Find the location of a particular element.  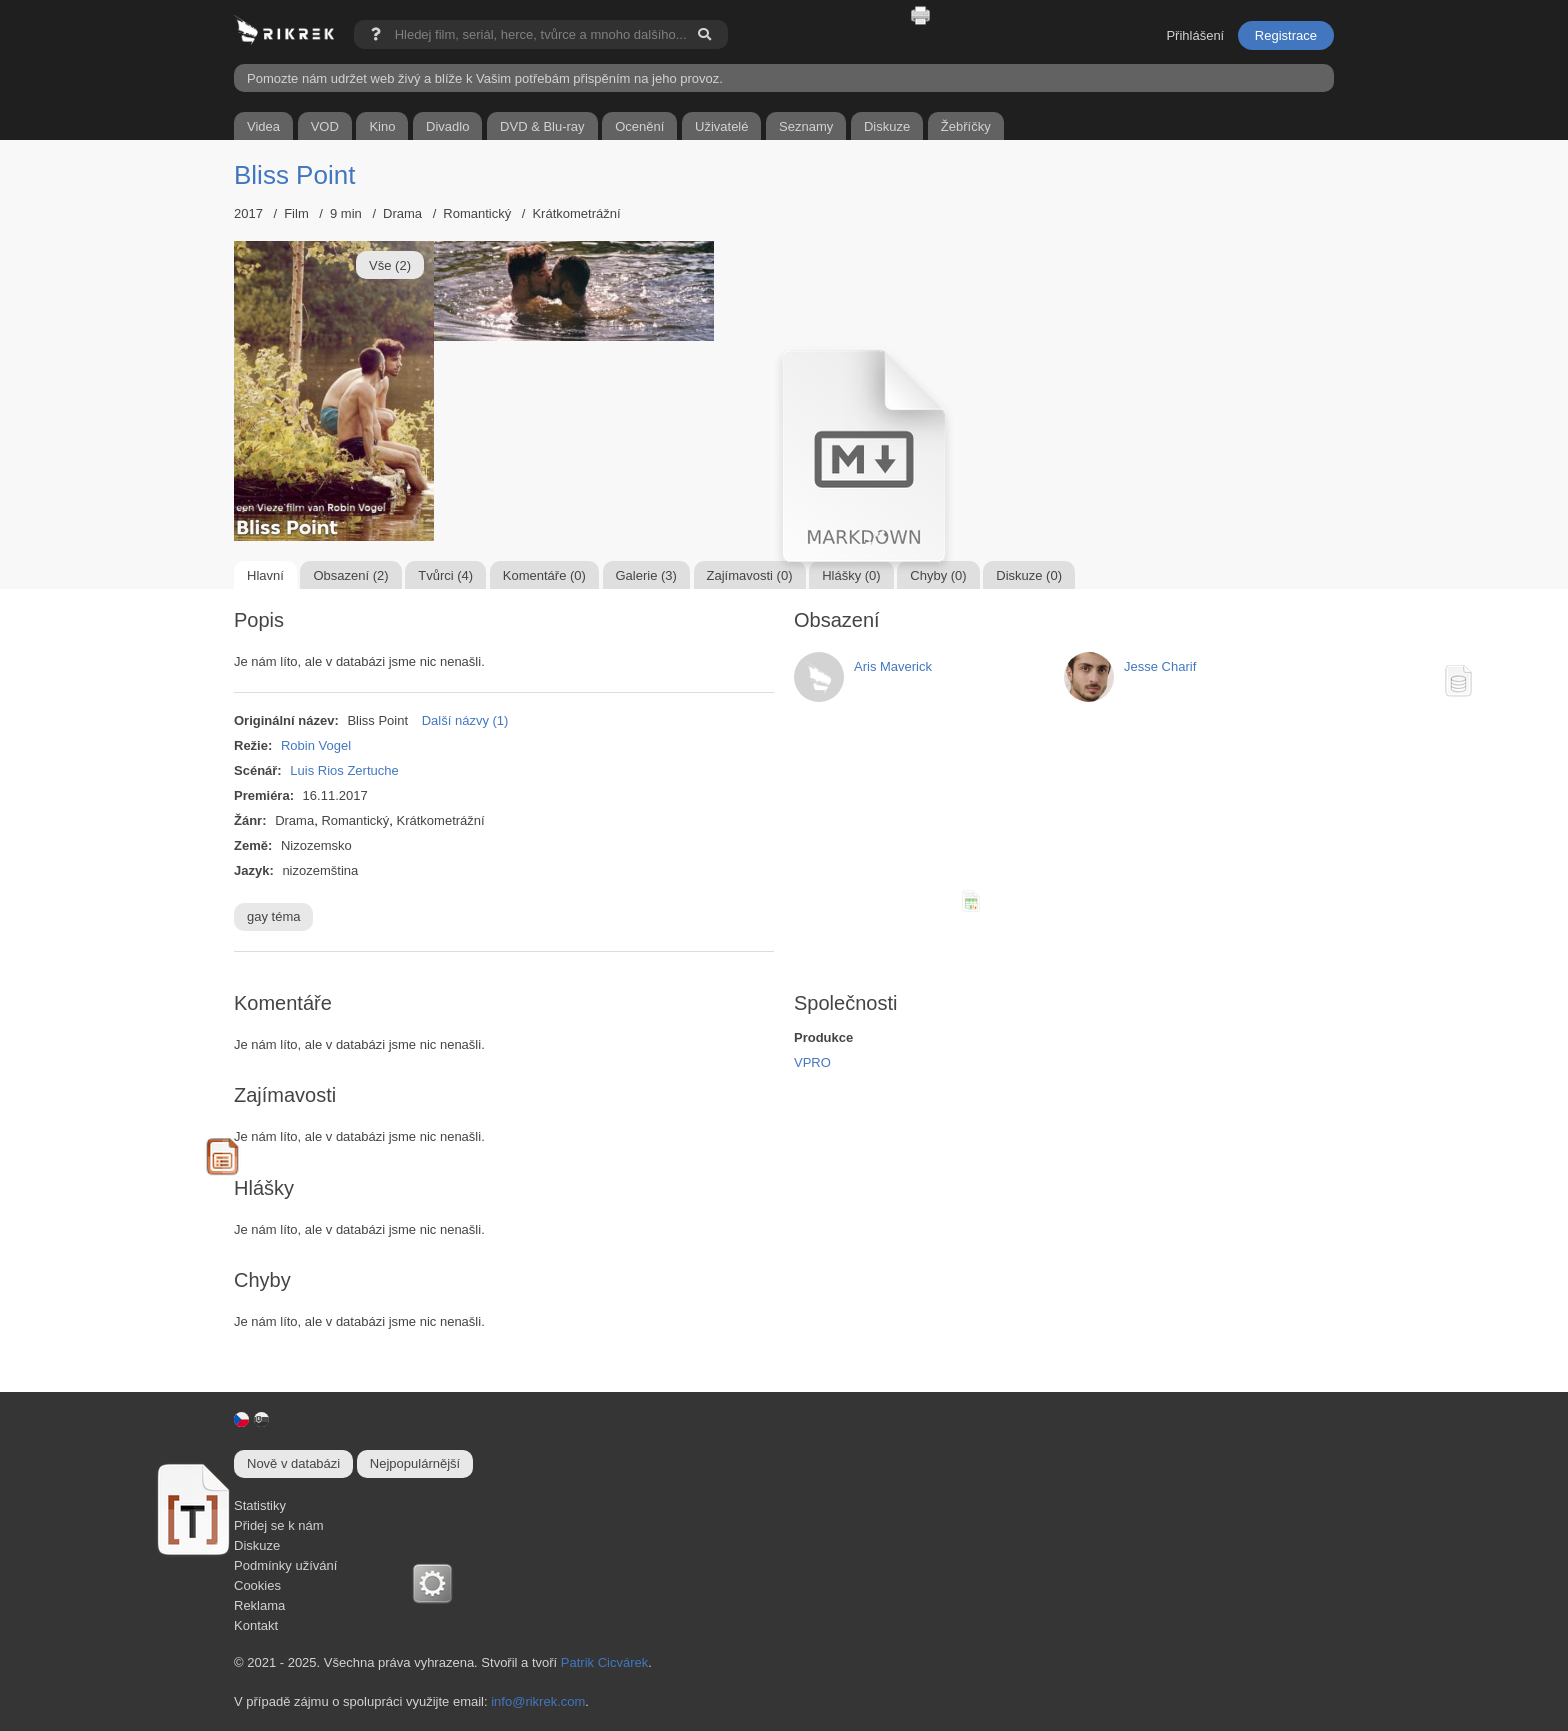

libreoffice impress presentation template file is located at coordinates (222, 1156).